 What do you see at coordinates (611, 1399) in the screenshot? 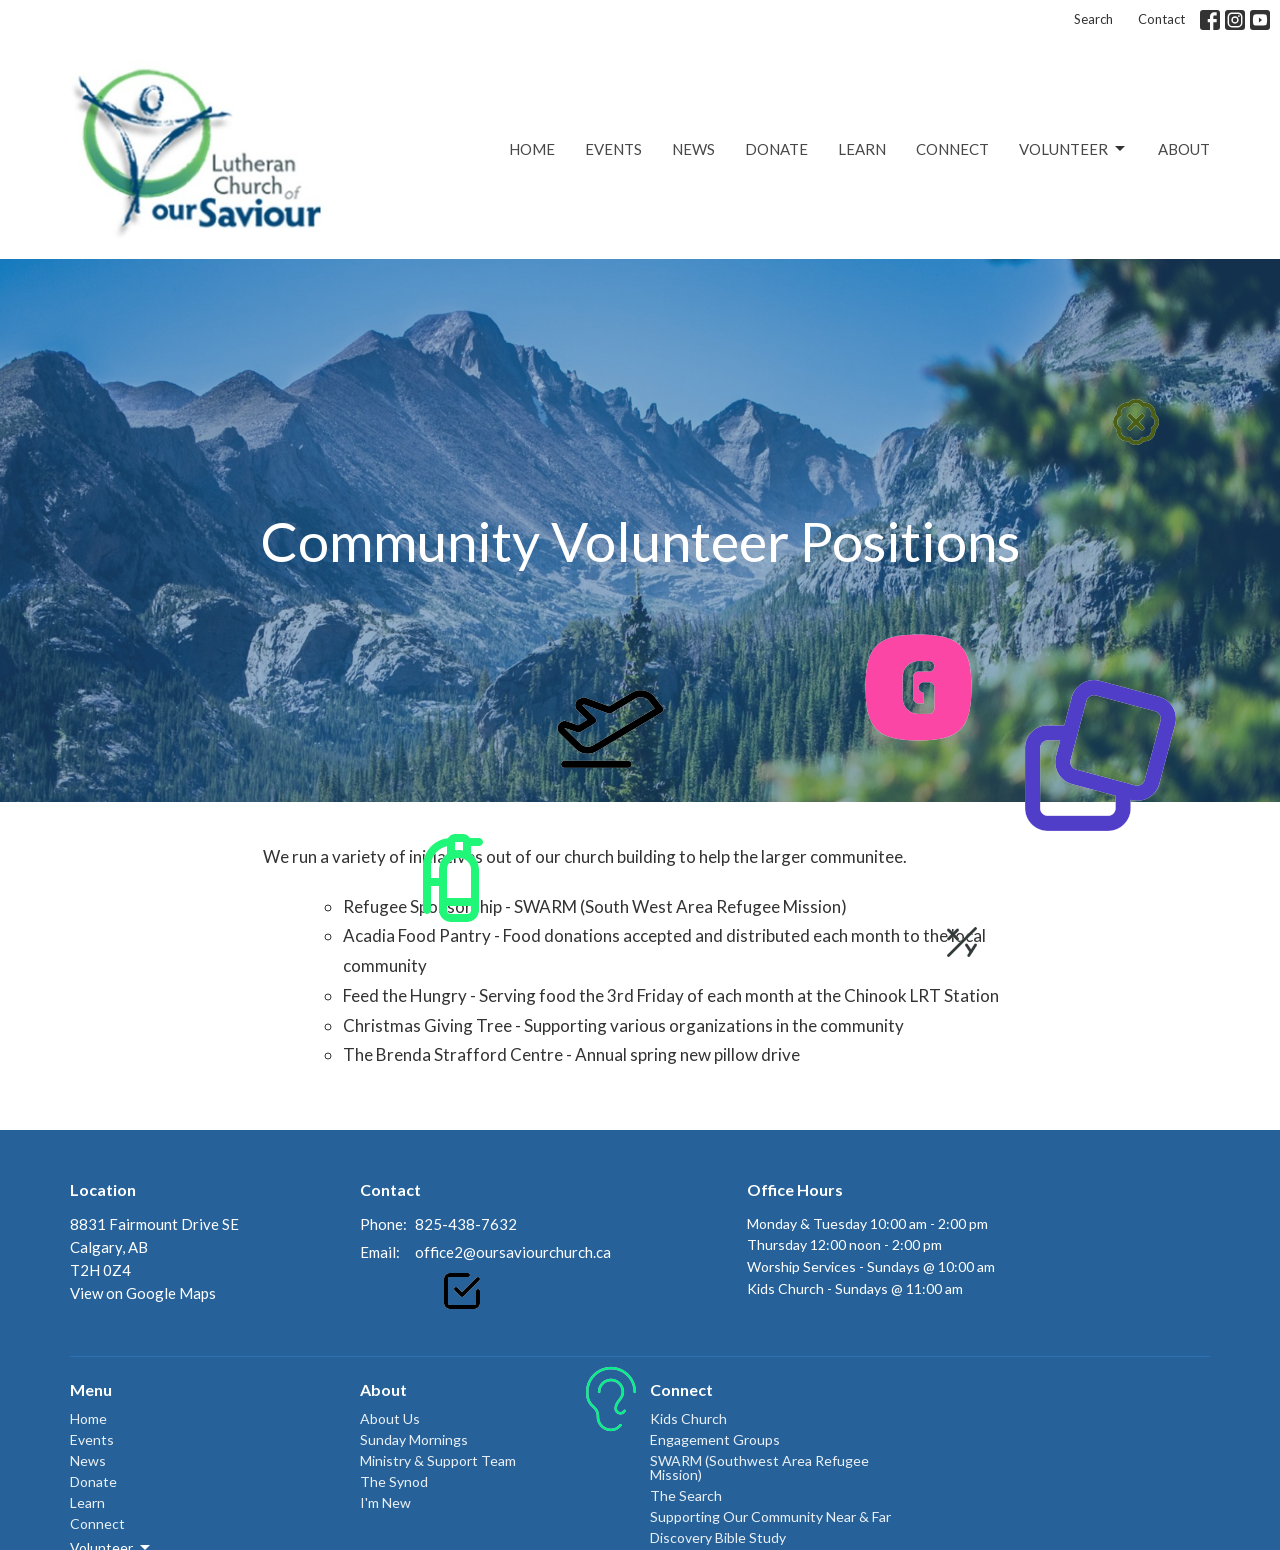
I see `access audio or sound settings` at bounding box center [611, 1399].